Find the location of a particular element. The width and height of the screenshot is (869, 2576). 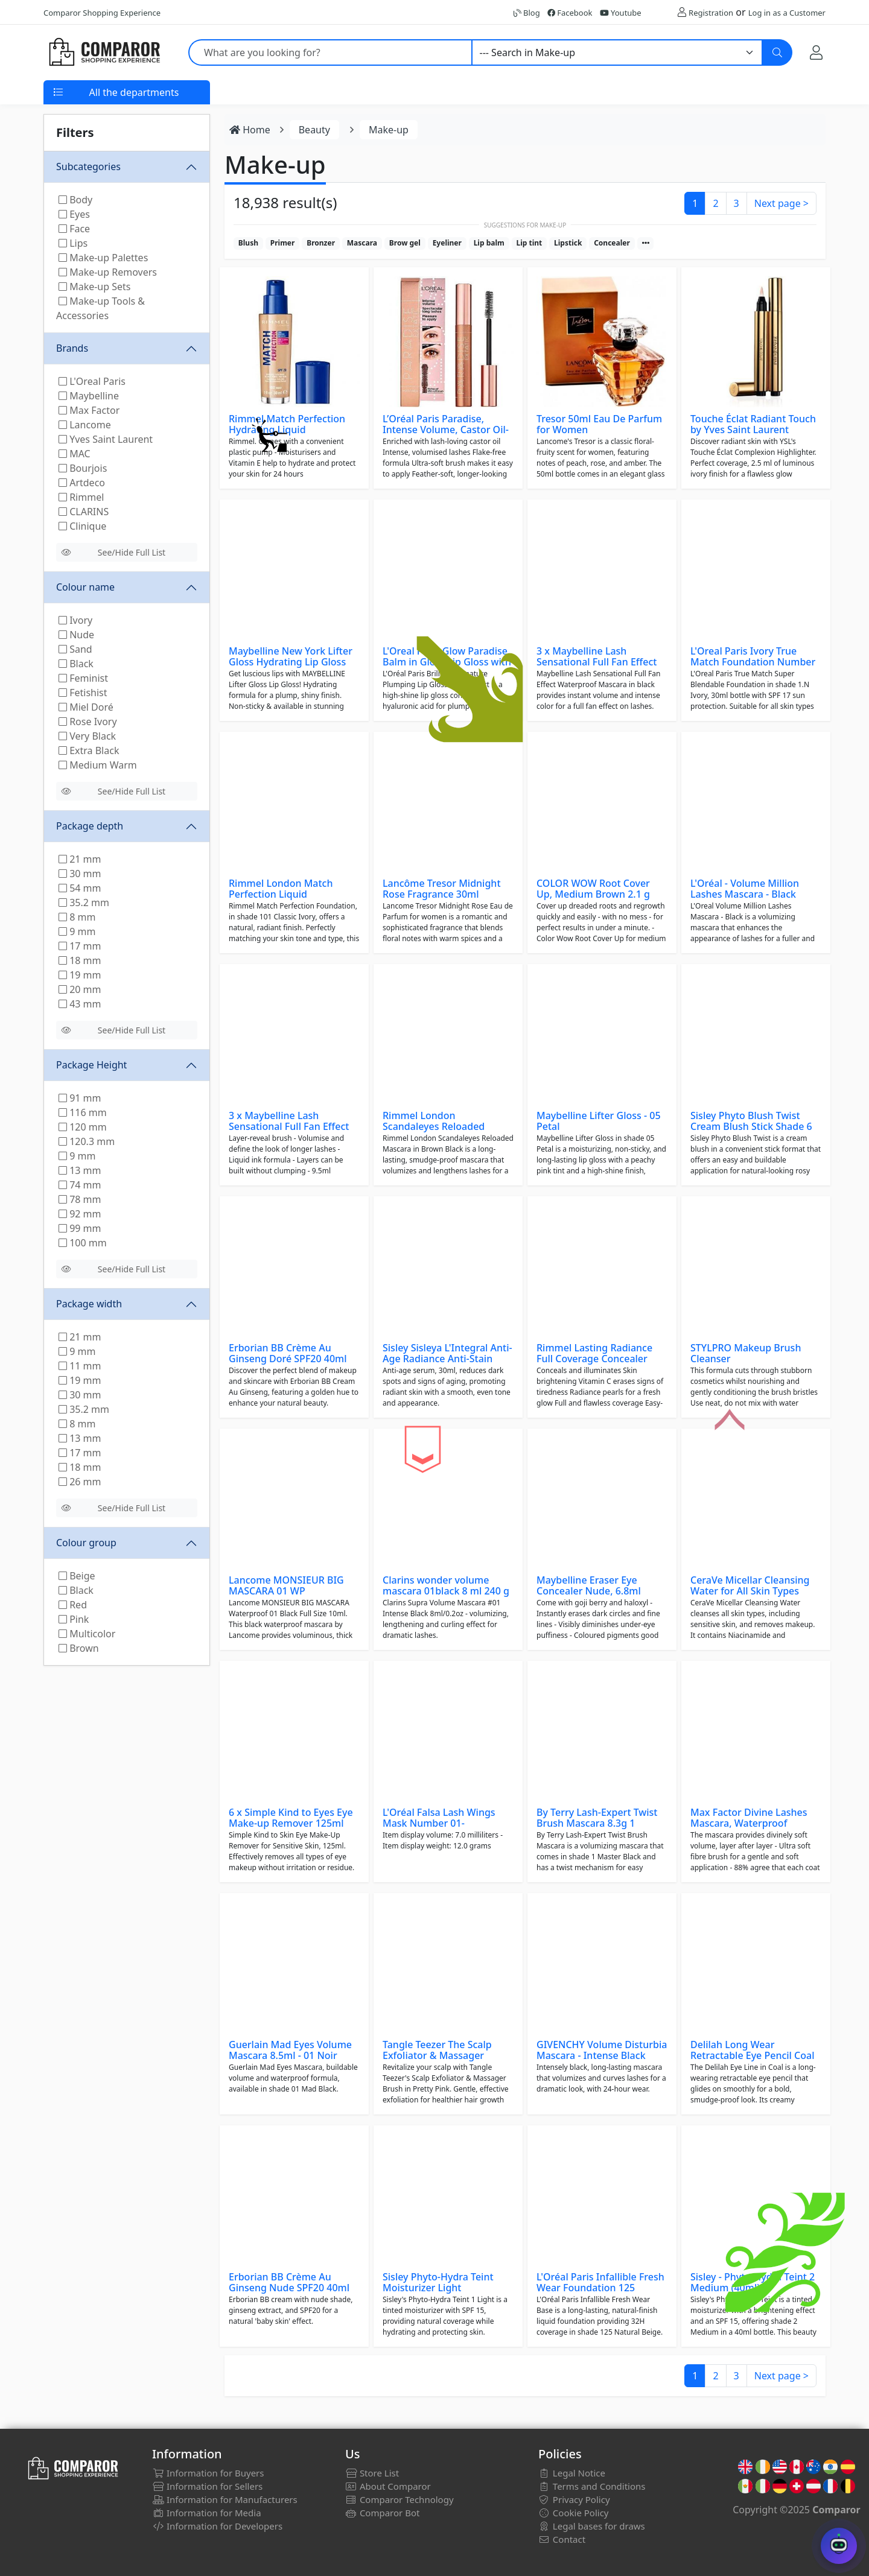

indicates lowest military rank (private) is located at coordinates (730, 1420).